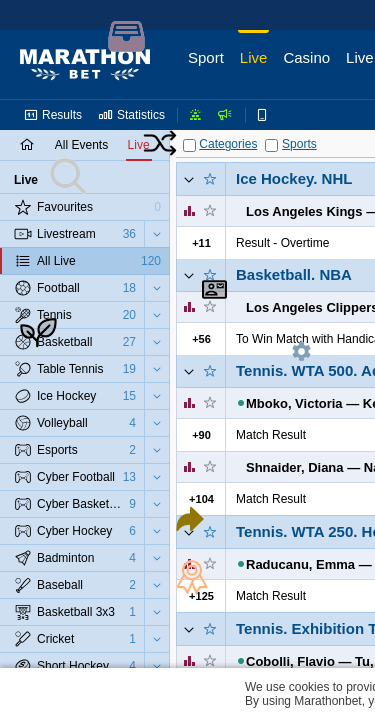 Image resolution: width=375 pixels, height=720 pixels. Describe the element at coordinates (38, 331) in the screenshot. I see `view plant care or gardening features` at that location.